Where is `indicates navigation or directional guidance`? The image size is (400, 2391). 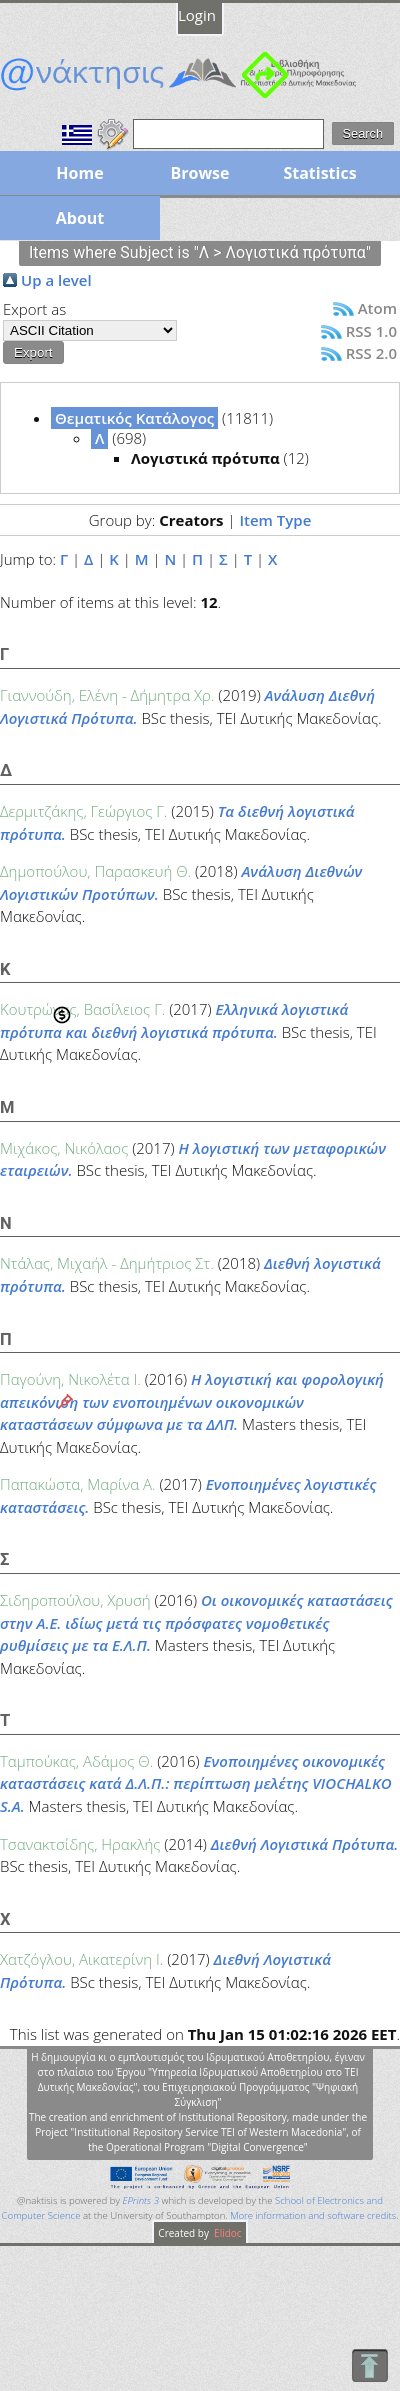
indicates navigation or directional guidance is located at coordinates (265, 75).